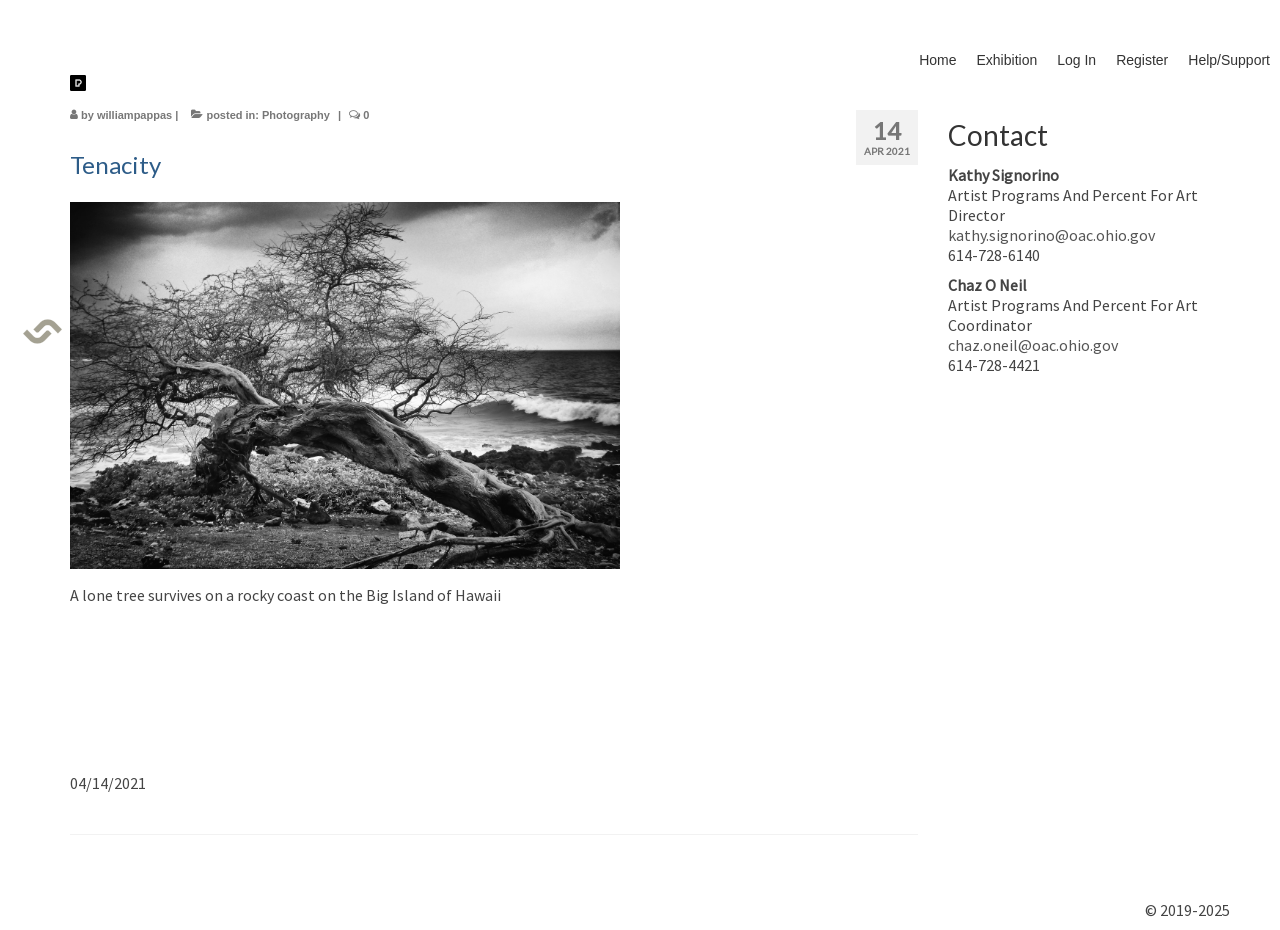  Describe the element at coordinates (78, 83) in the screenshot. I see `open the Pexels app or website` at that location.